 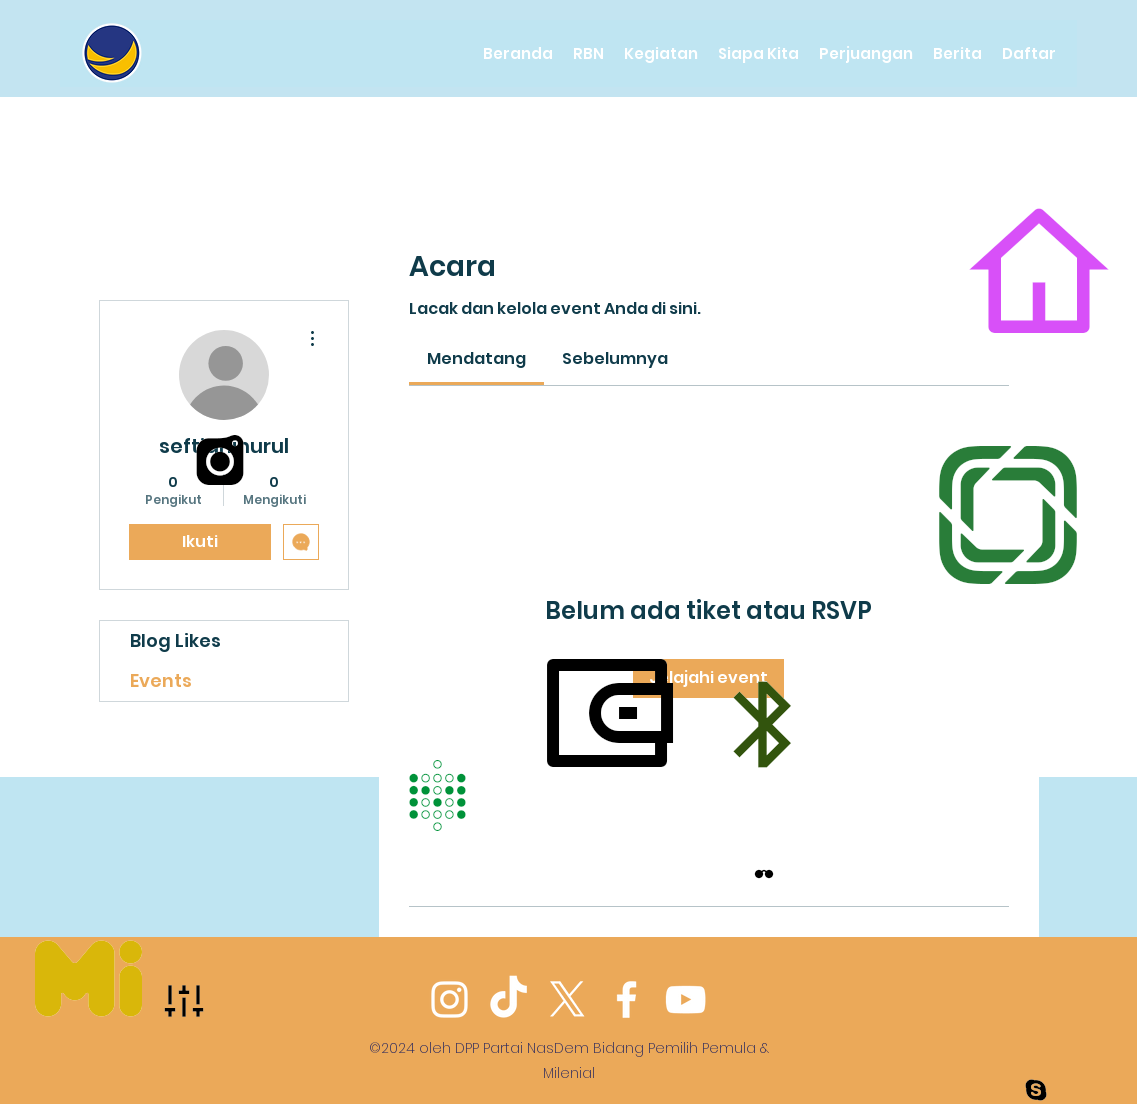 What do you see at coordinates (437, 795) in the screenshot?
I see `open metabase analytics dashboard` at bounding box center [437, 795].